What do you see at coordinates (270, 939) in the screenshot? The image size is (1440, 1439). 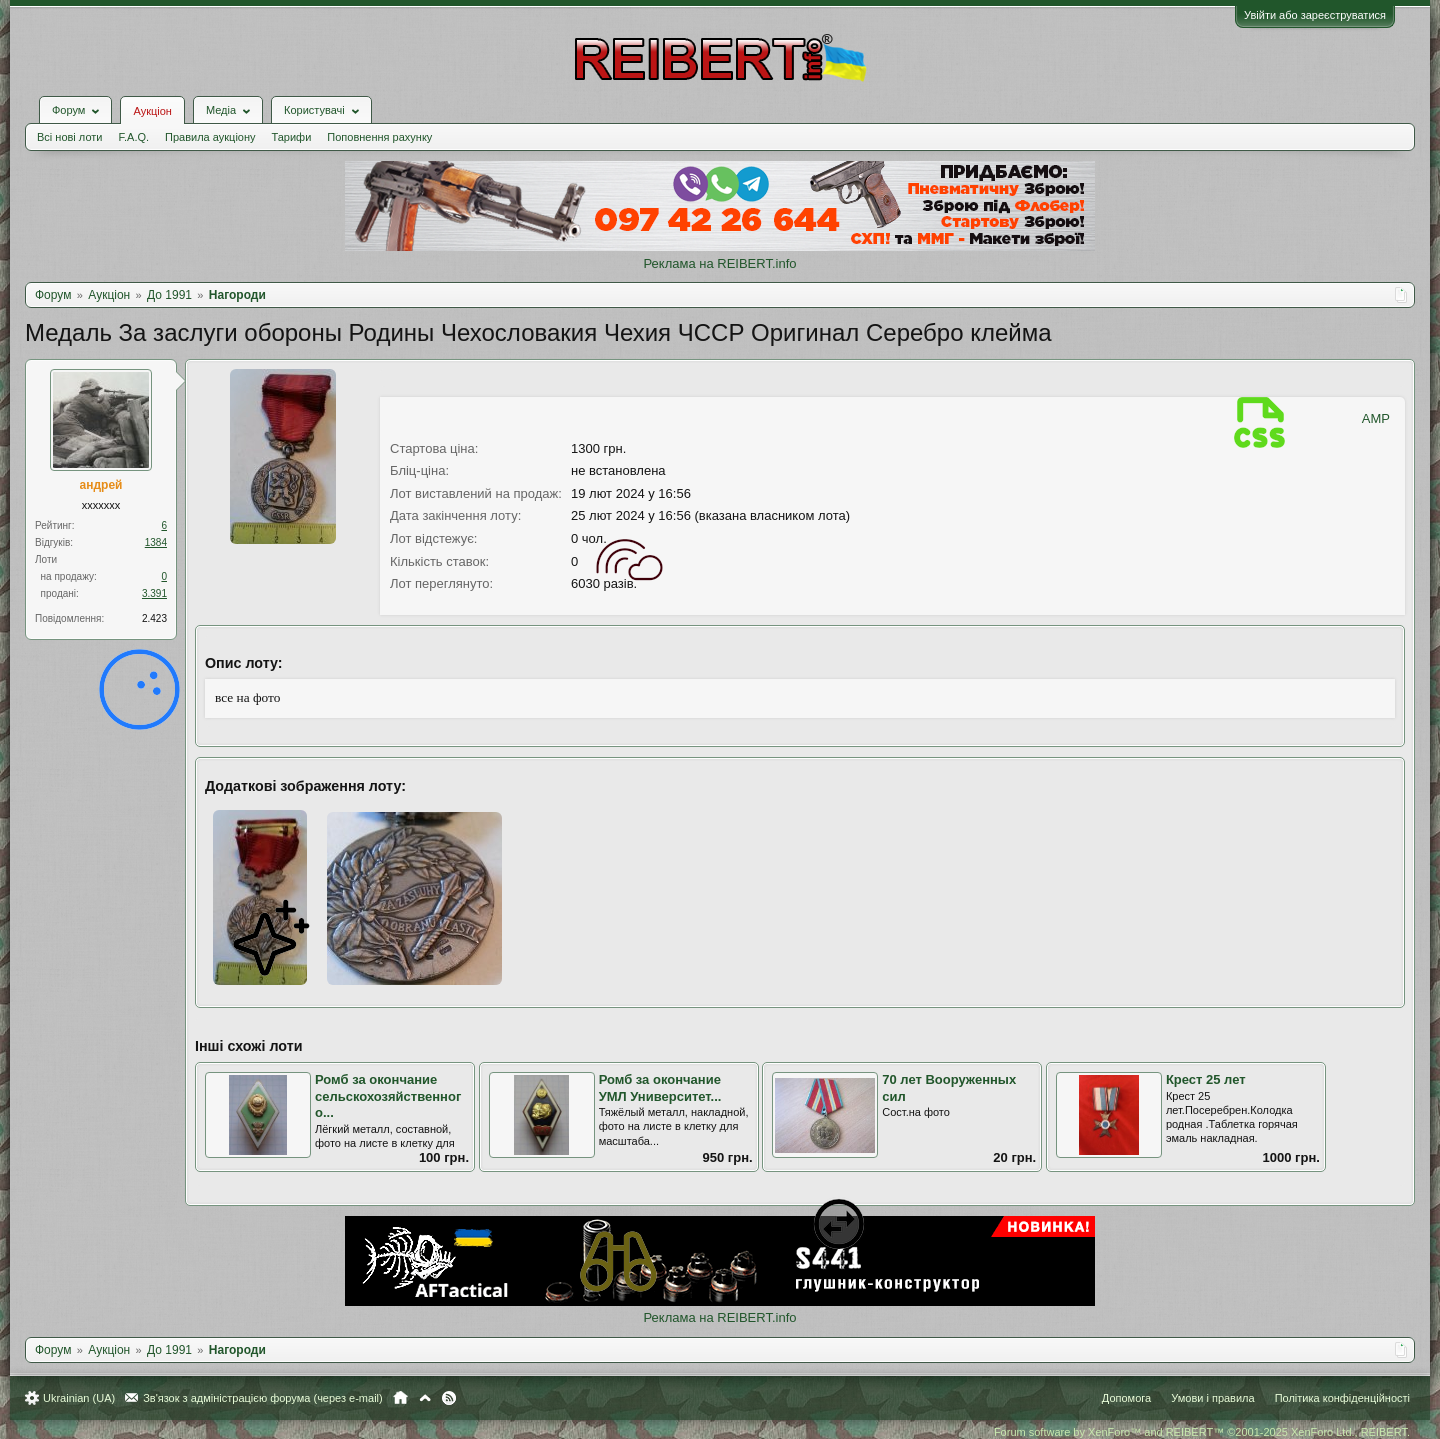 I see `indicates AI-generated or enhanced content` at bounding box center [270, 939].